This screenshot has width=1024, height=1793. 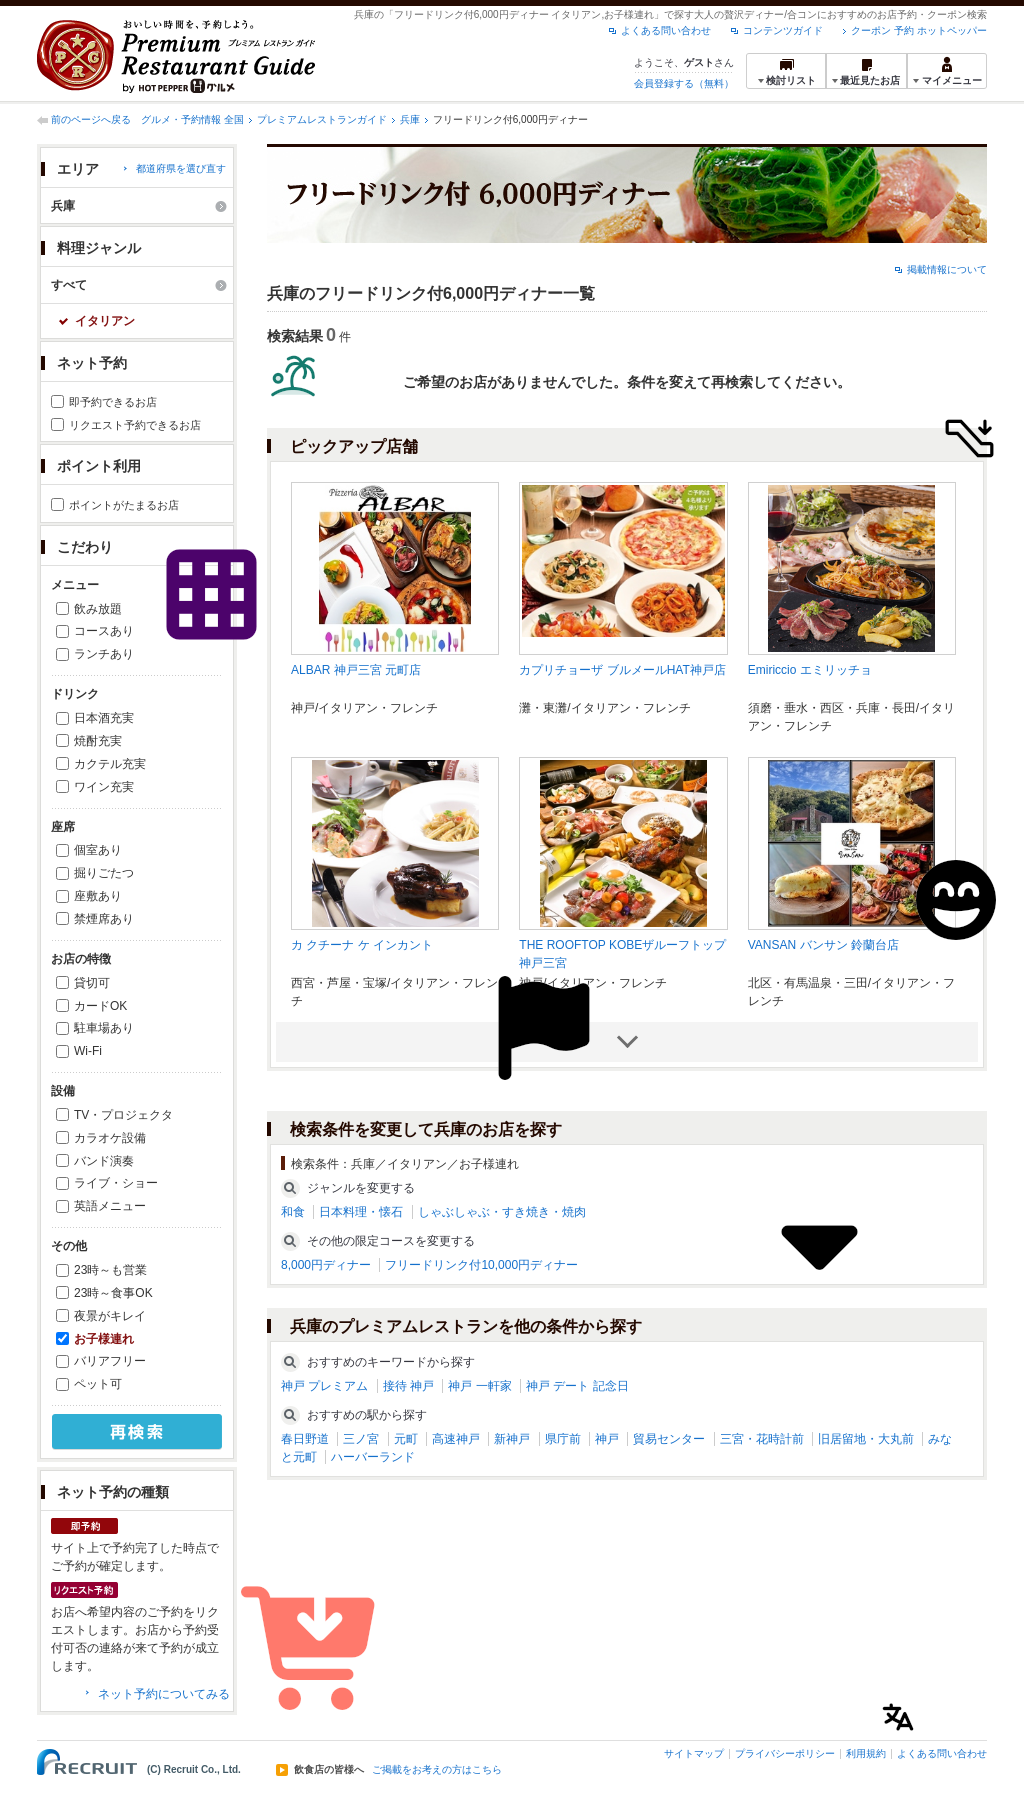 I want to click on add a happy reaction or emoji, so click(x=956, y=900).